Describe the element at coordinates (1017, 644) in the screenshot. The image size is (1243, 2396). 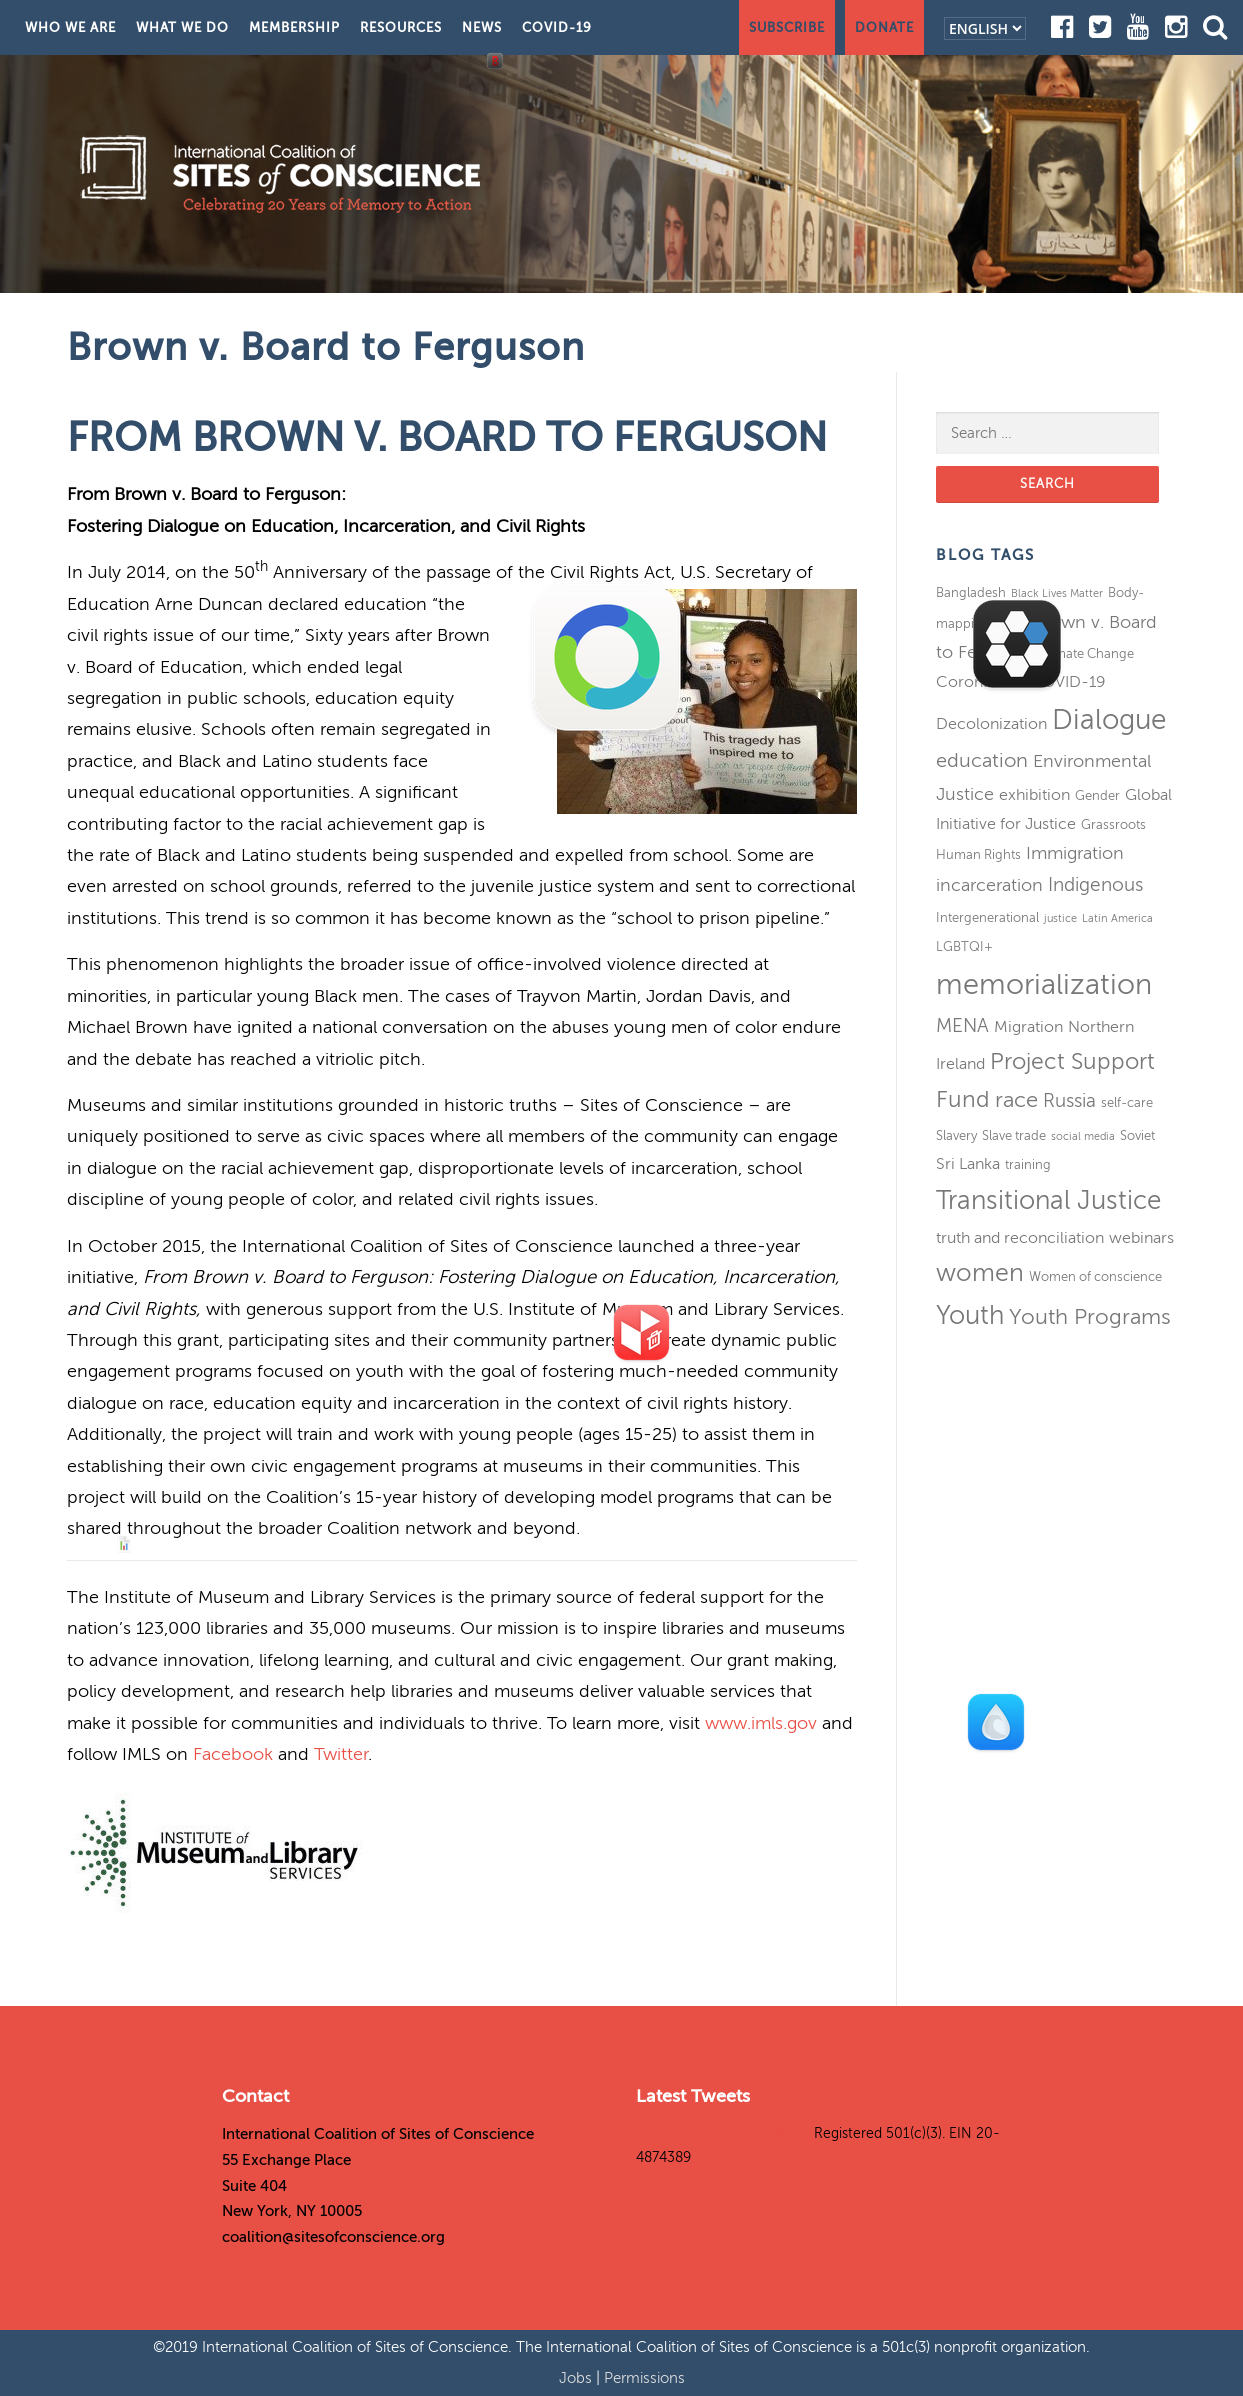
I see `launch robocraft game` at that location.